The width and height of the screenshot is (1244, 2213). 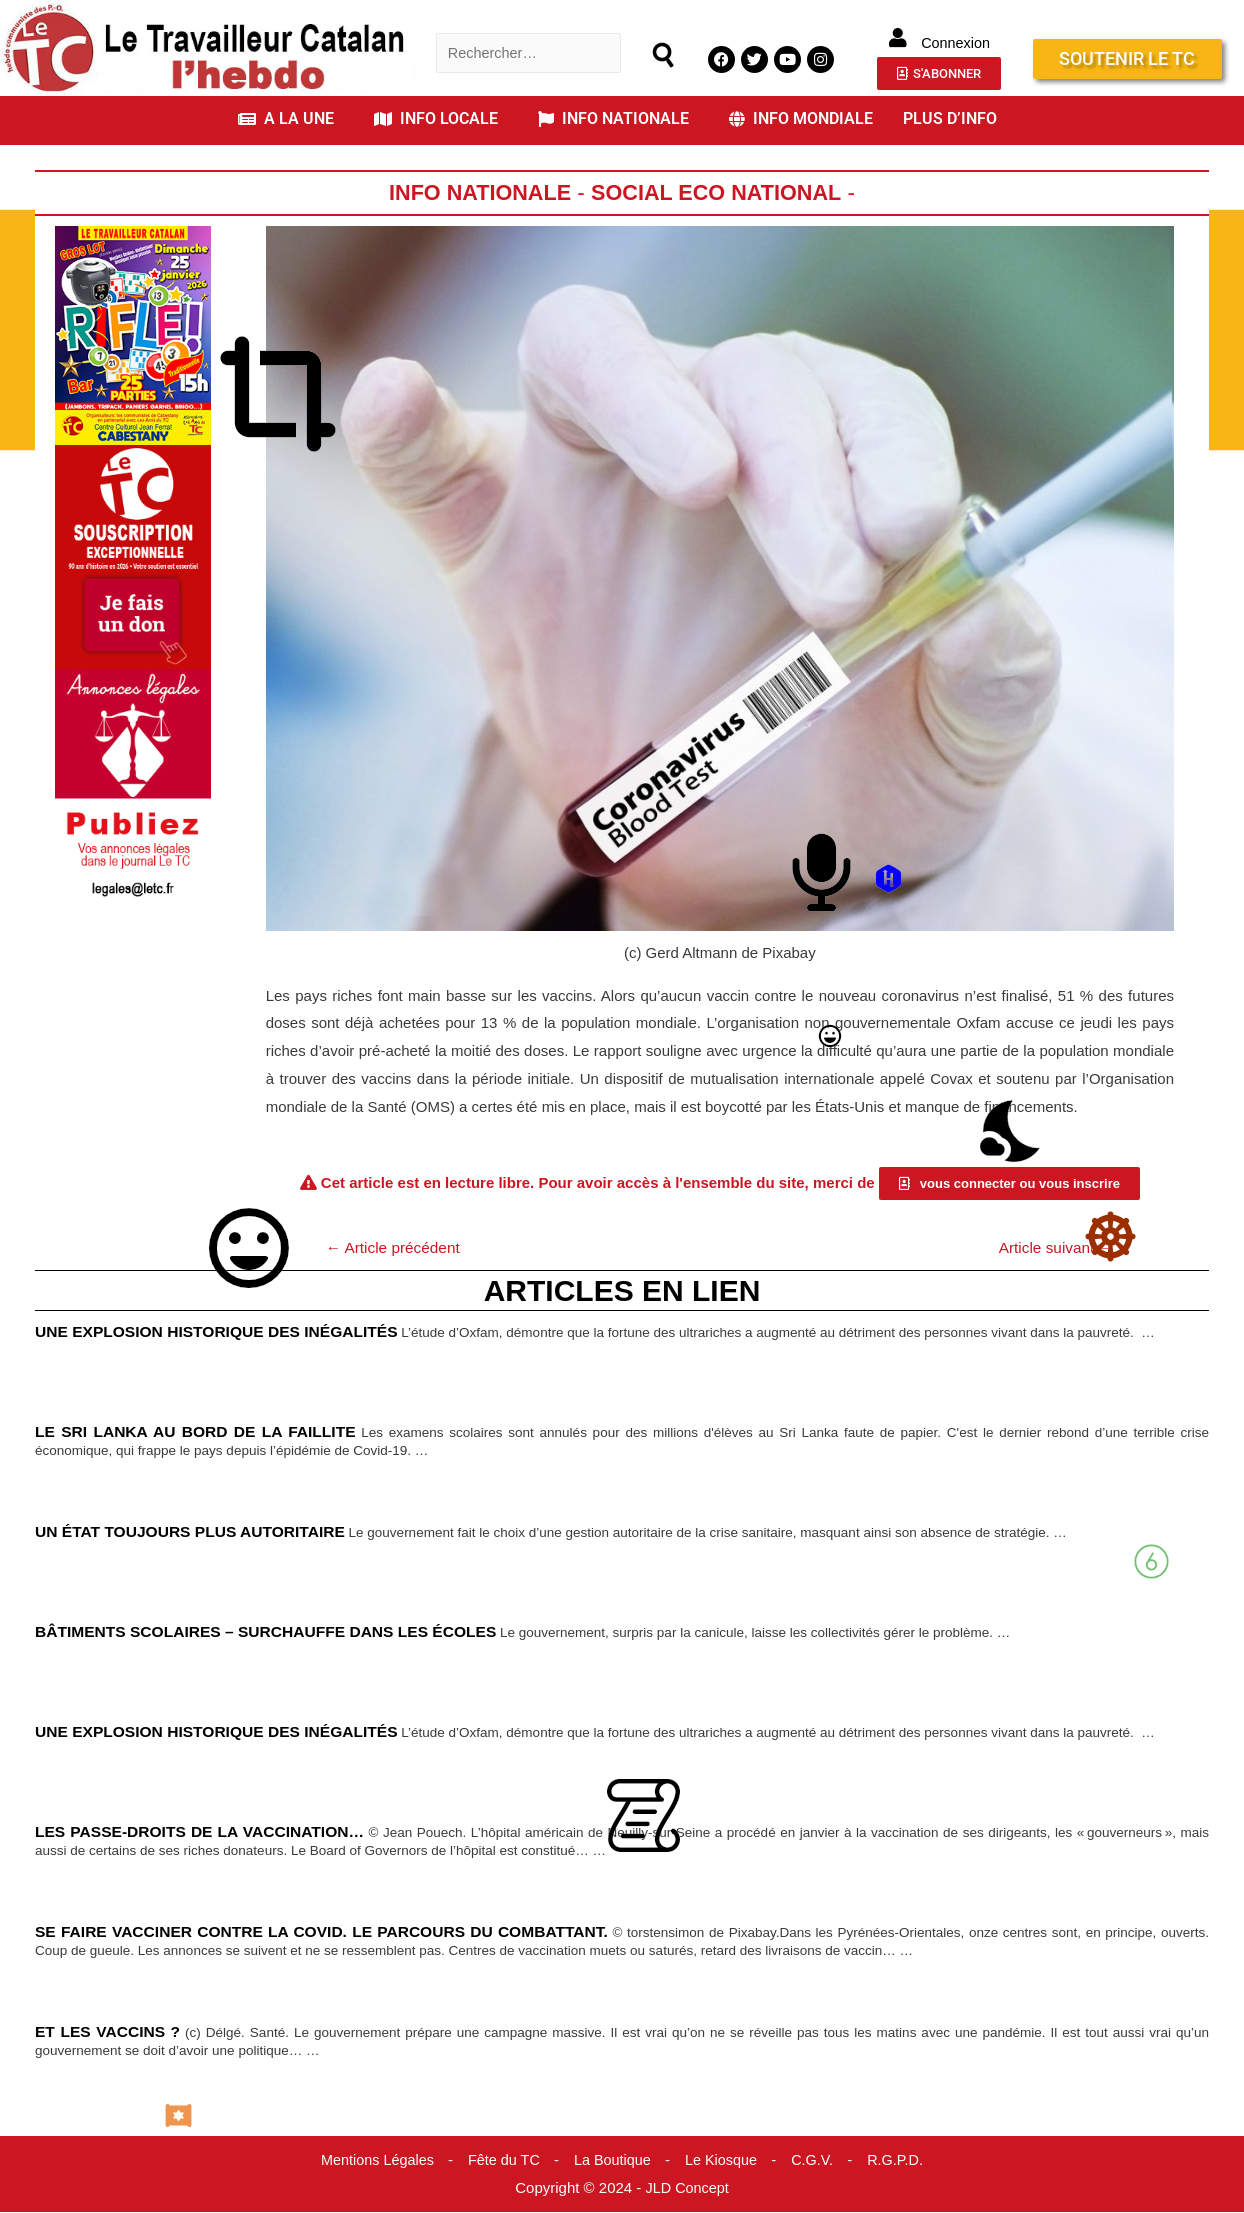 I want to click on add a reaction to a message, so click(x=830, y=1036).